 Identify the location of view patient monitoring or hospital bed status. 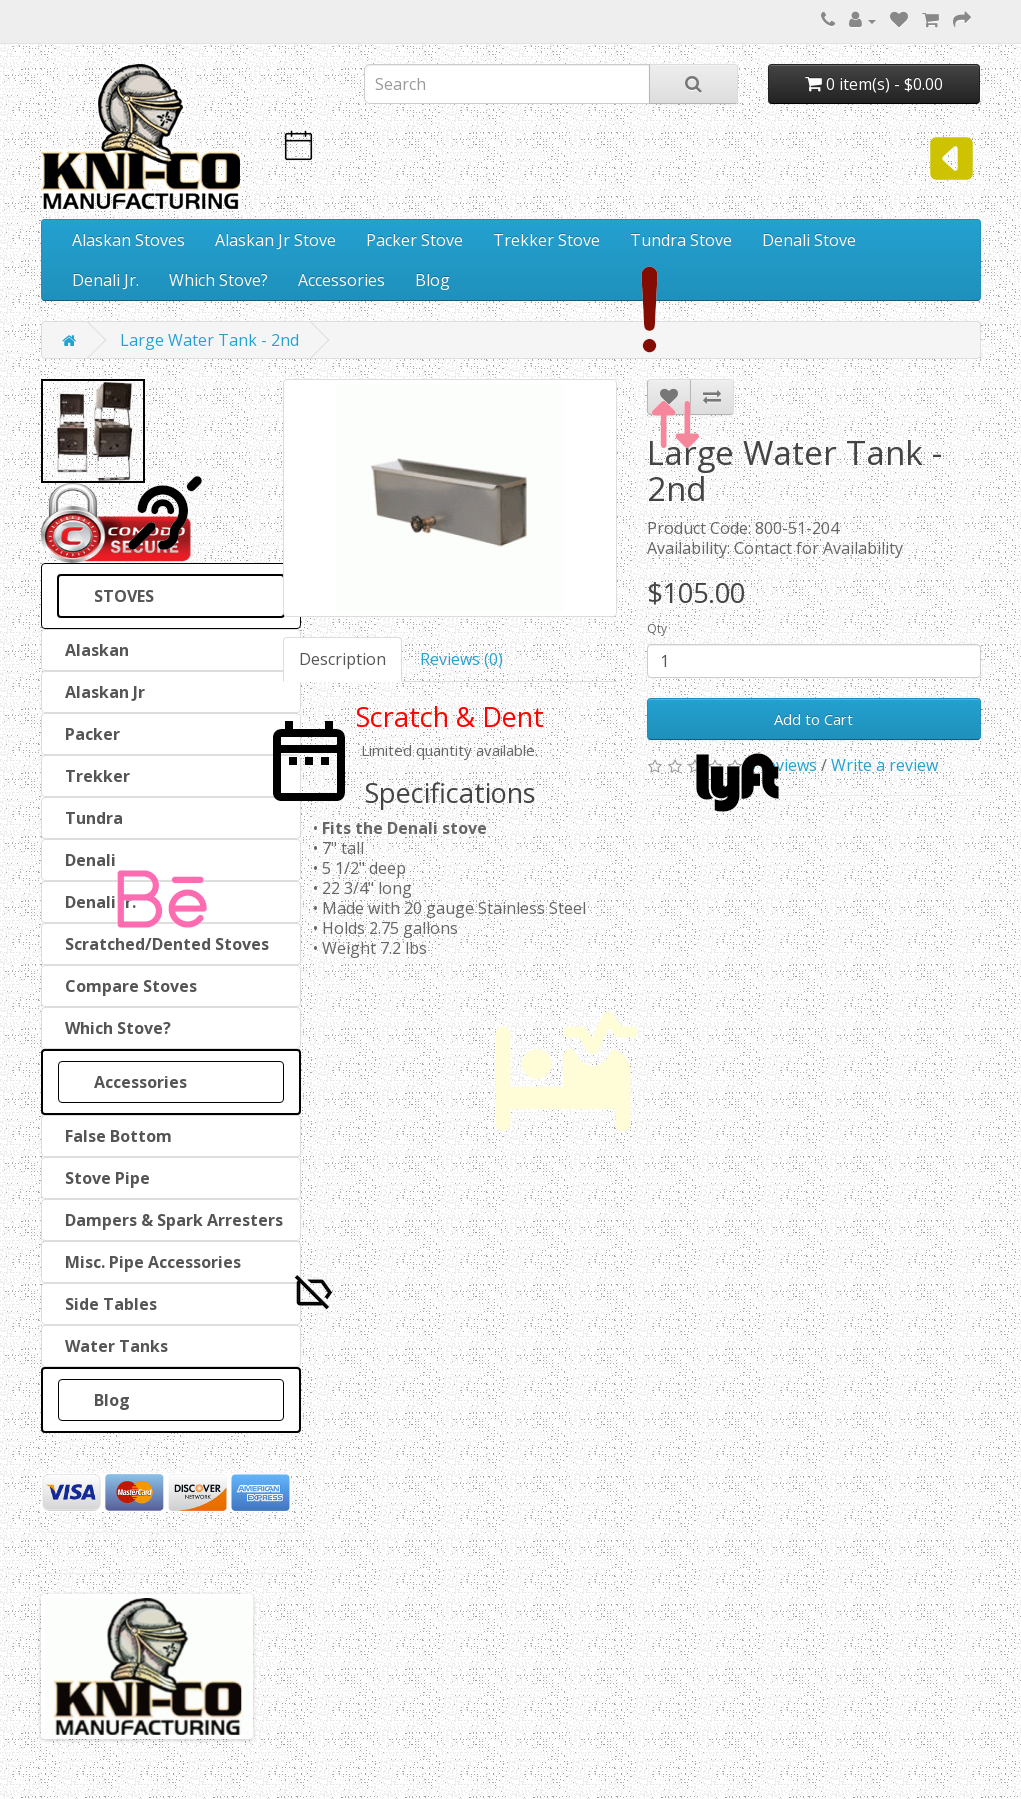
(563, 1079).